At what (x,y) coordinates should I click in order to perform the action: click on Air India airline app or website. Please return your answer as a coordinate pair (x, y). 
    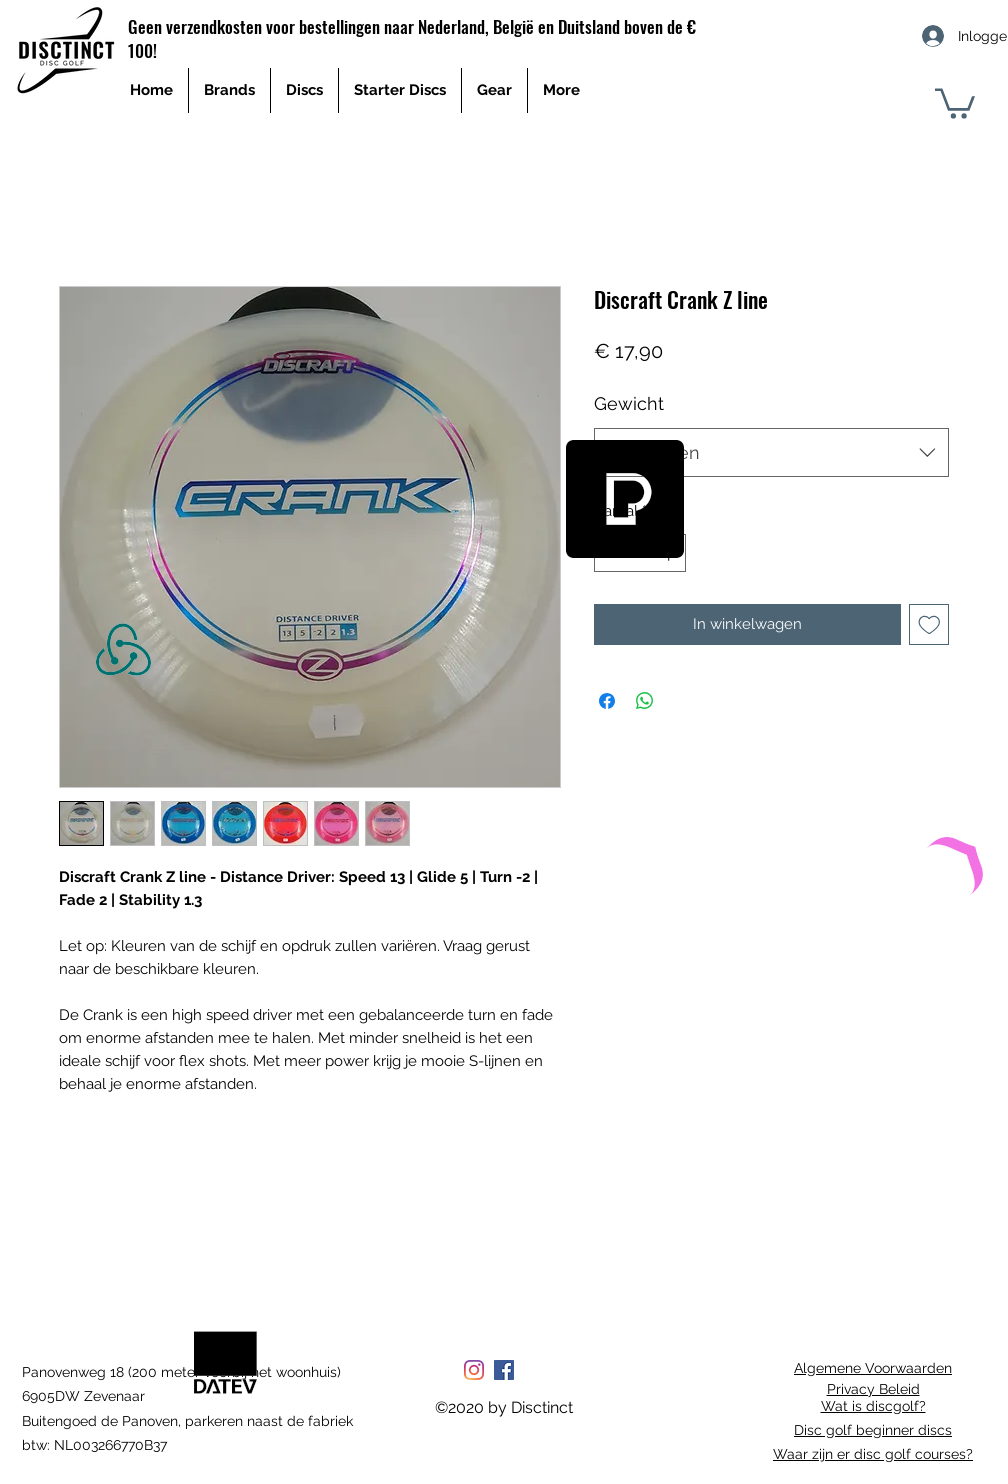
    Looking at the image, I should click on (955, 866).